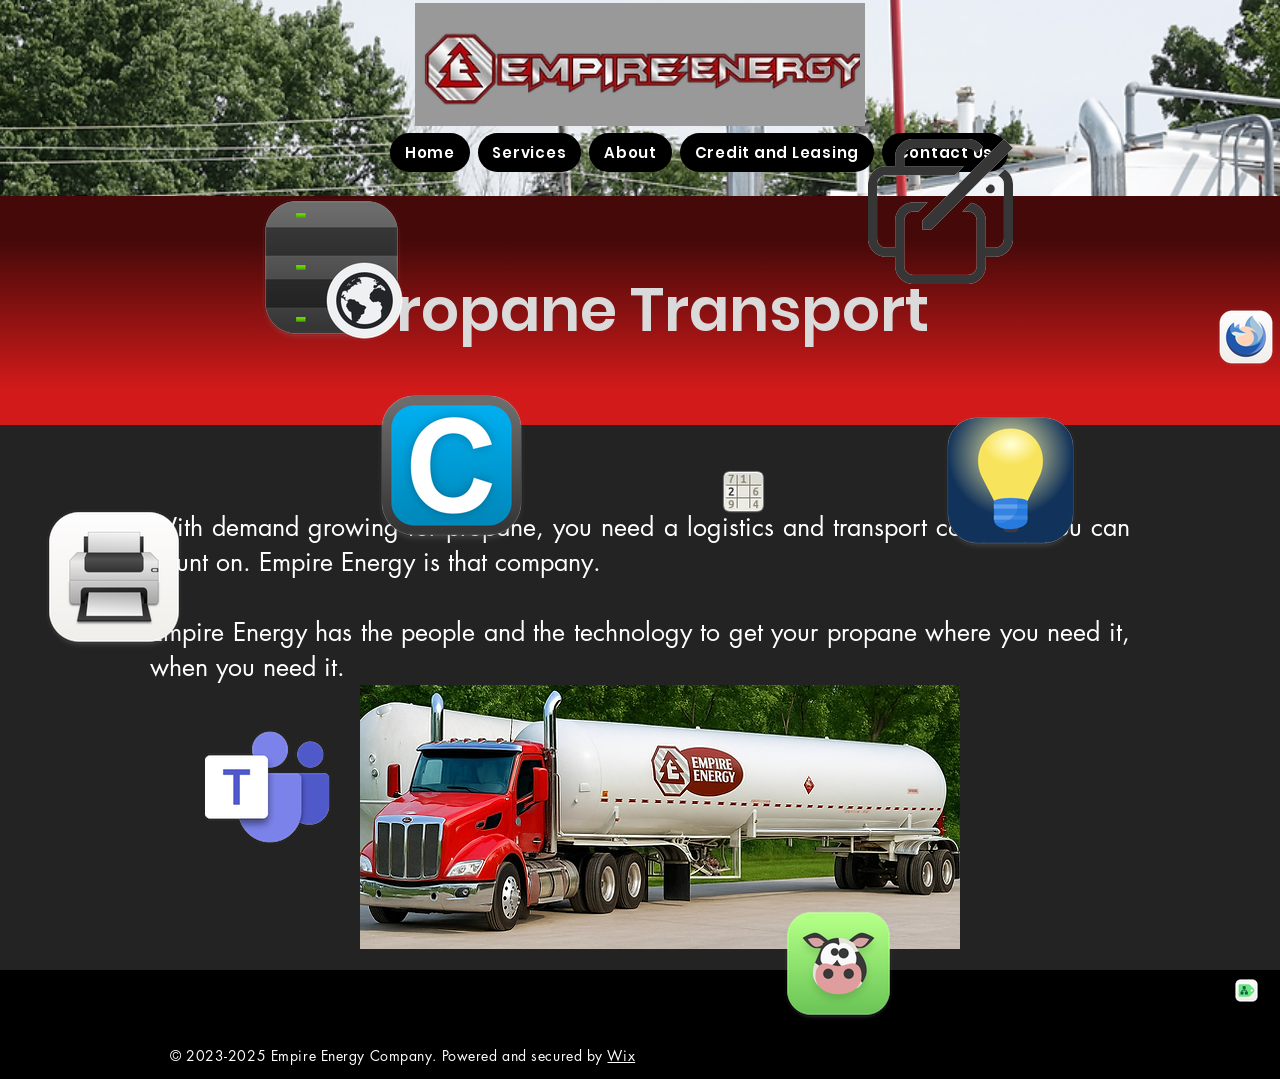  What do you see at coordinates (743, 491) in the screenshot?
I see `launch gnome sudoku puzzle game` at bounding box center [743, 491].